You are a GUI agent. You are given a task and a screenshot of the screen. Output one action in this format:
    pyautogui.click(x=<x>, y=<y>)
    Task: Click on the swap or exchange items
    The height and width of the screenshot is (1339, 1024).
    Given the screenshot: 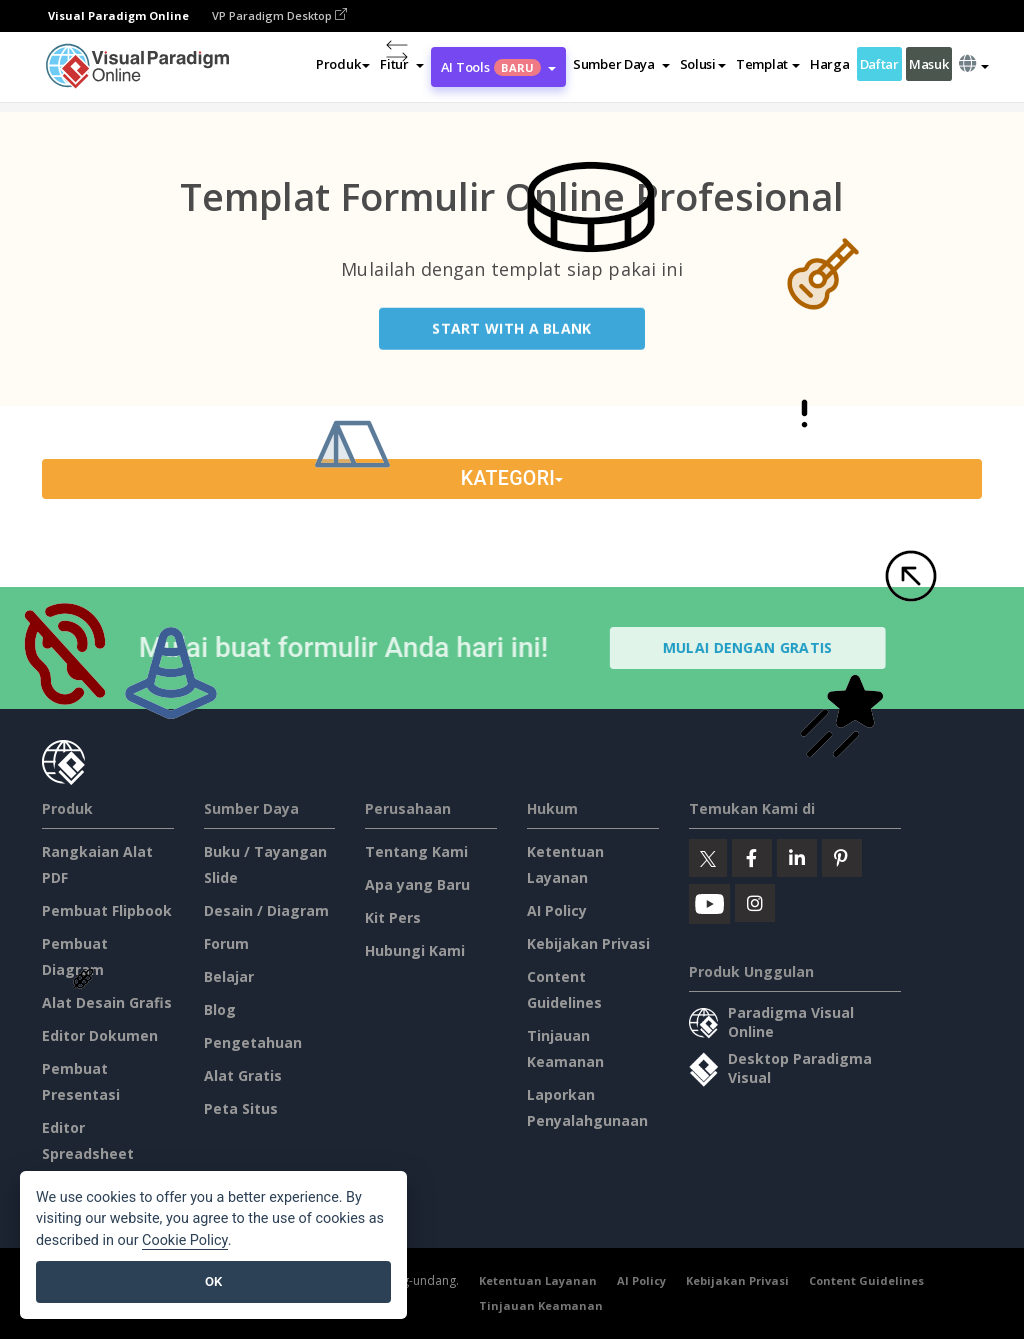 What is the action you would take?
    pyautogui.click(x=397, y=51)
    